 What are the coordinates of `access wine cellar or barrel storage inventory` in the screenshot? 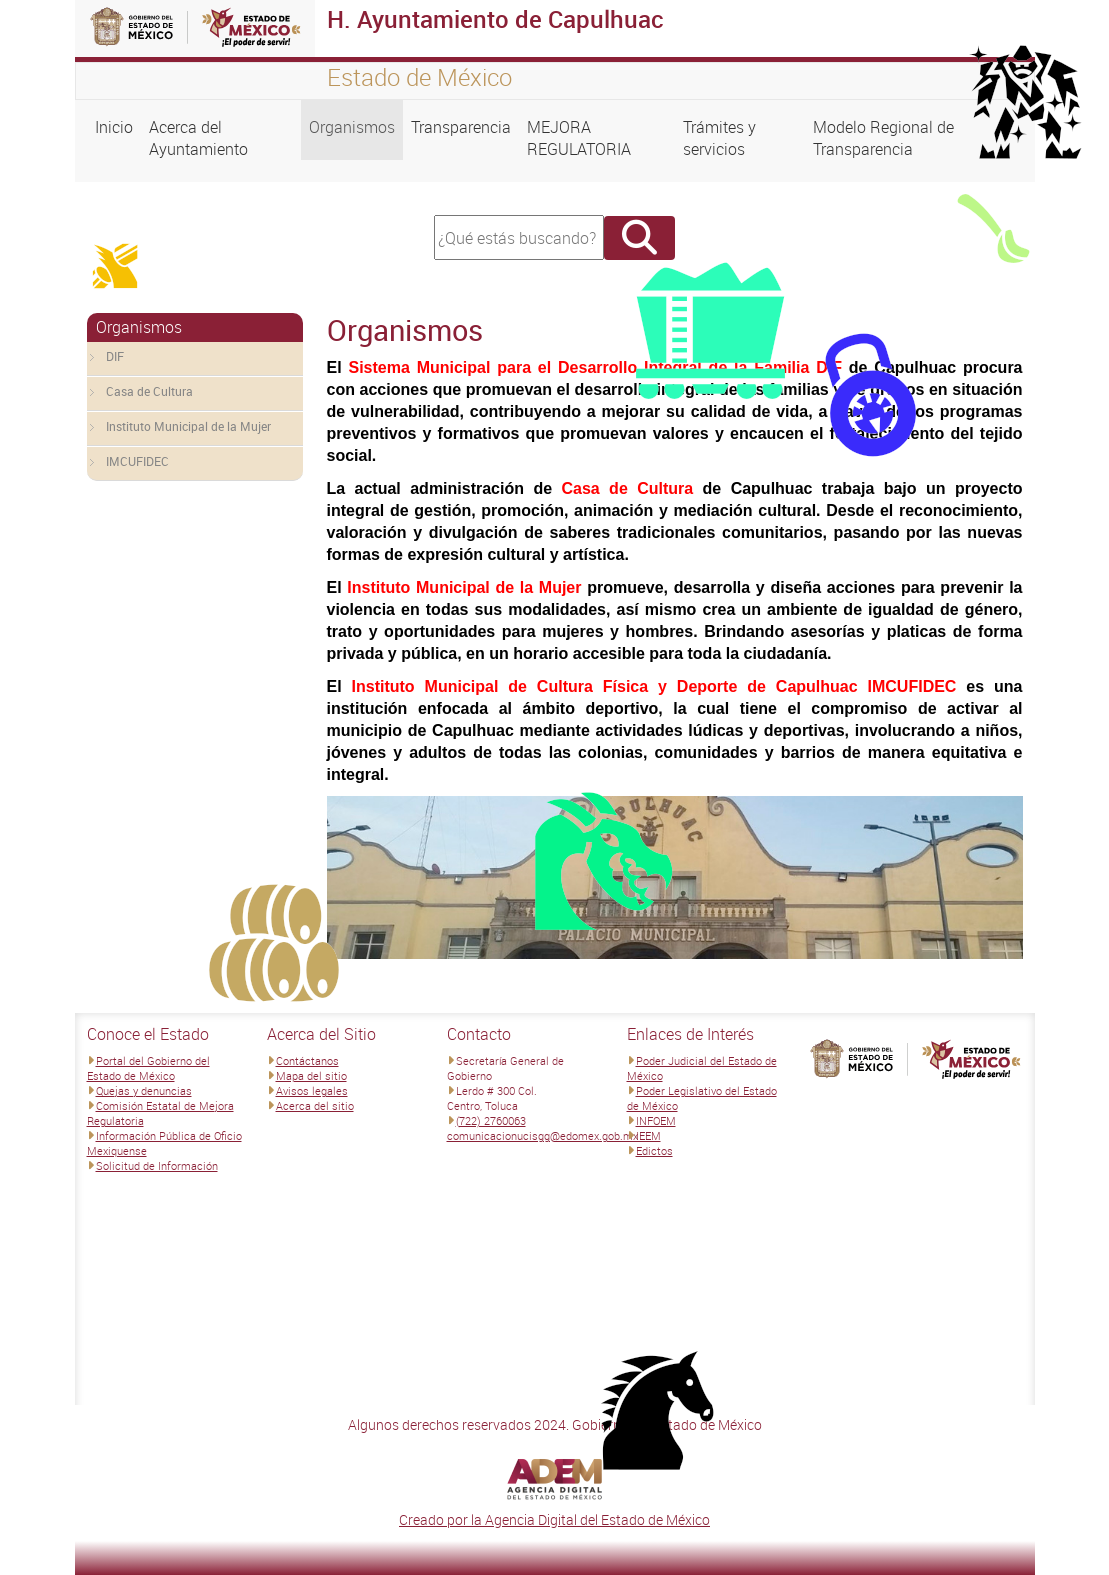 It's located at (274, 943).